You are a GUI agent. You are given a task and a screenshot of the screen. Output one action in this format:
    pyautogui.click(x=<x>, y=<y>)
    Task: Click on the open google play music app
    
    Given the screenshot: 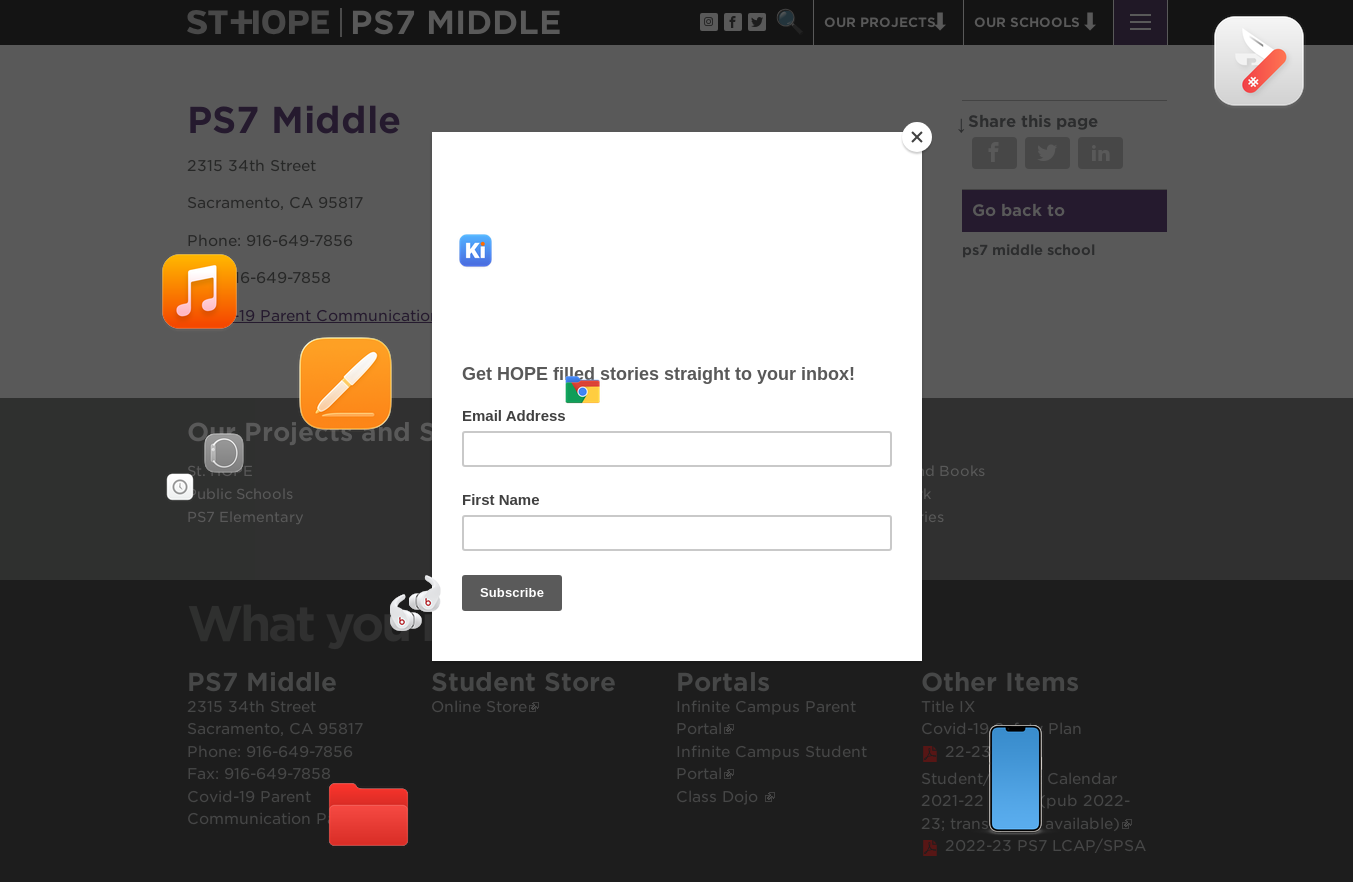 What is the action you would take?
    pyautogui.click(x=199, y=291)
    